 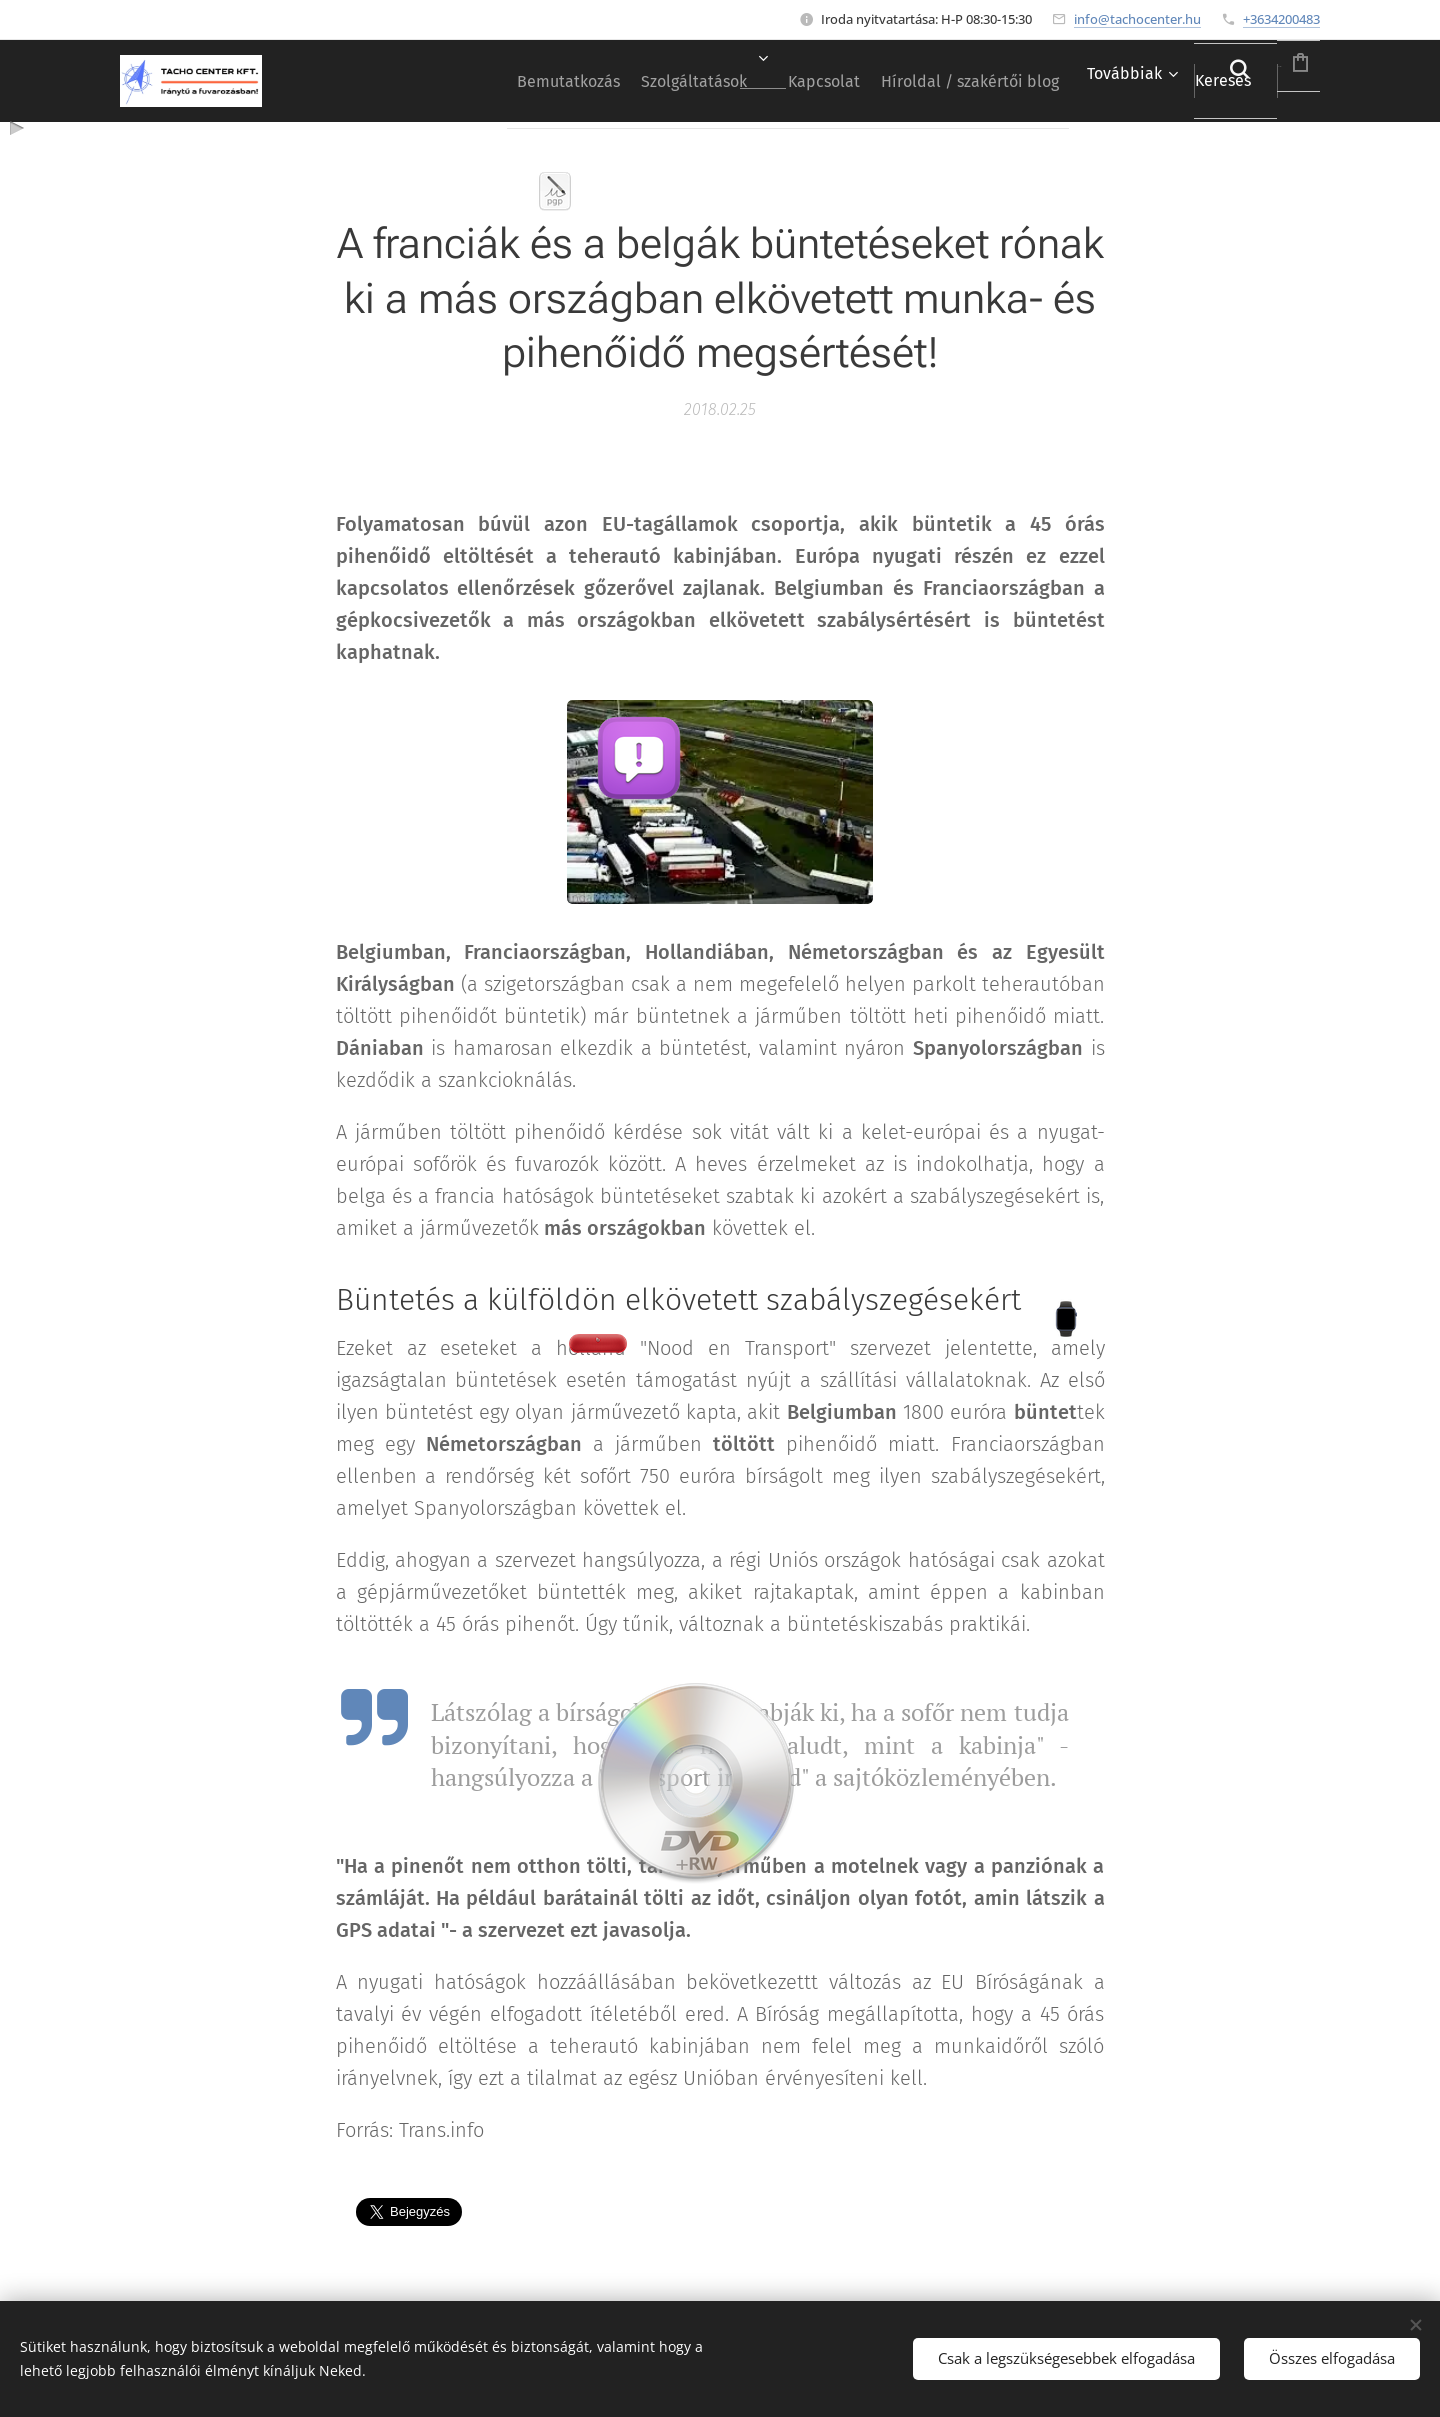 I want to click on apple watch series 6 device icon, so click(x=1066, y=1319).